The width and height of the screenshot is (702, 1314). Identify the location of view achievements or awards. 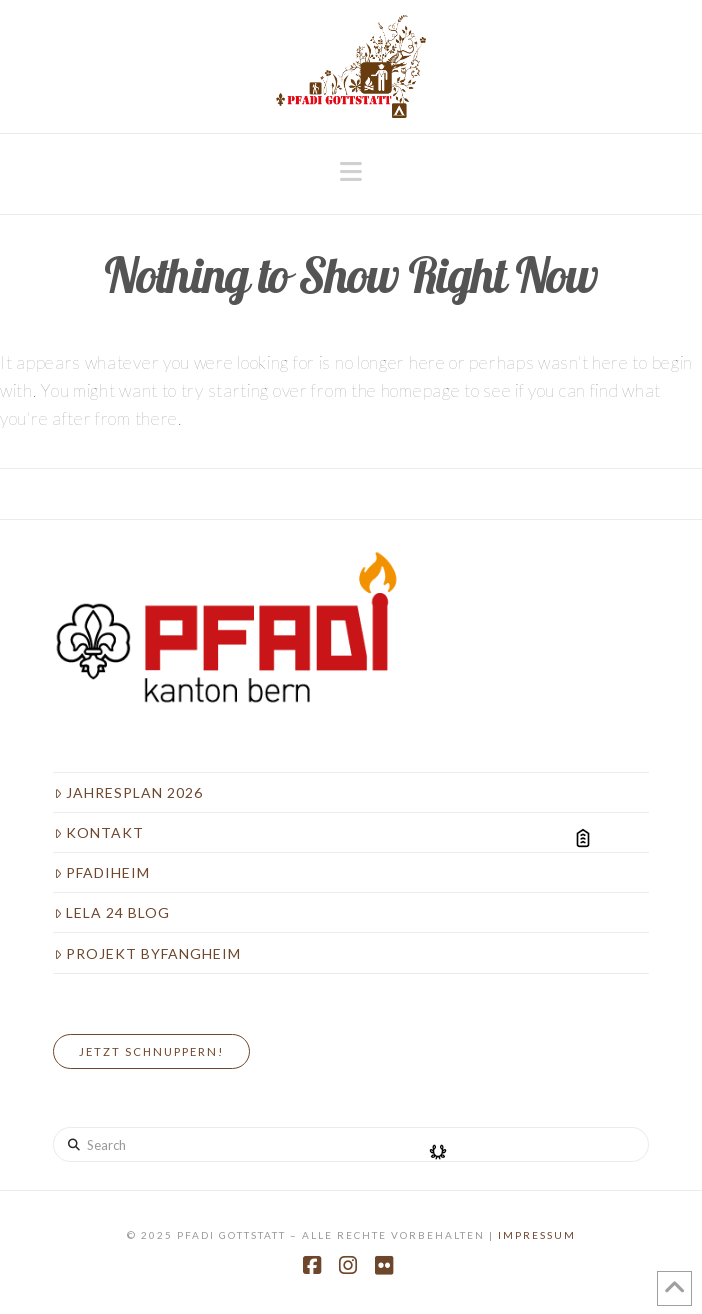
(438, 1152).